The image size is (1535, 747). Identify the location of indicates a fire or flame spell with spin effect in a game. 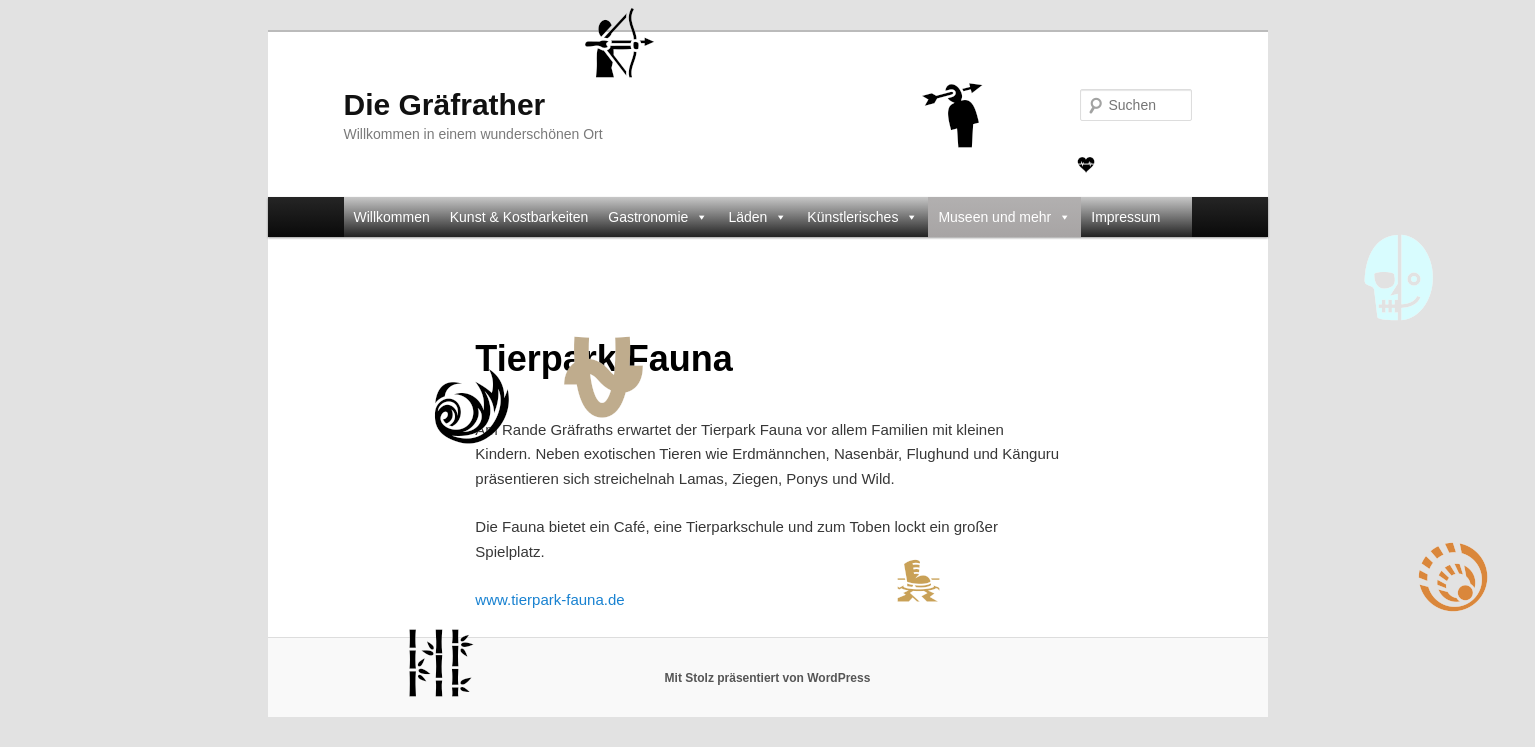
(472, 406).